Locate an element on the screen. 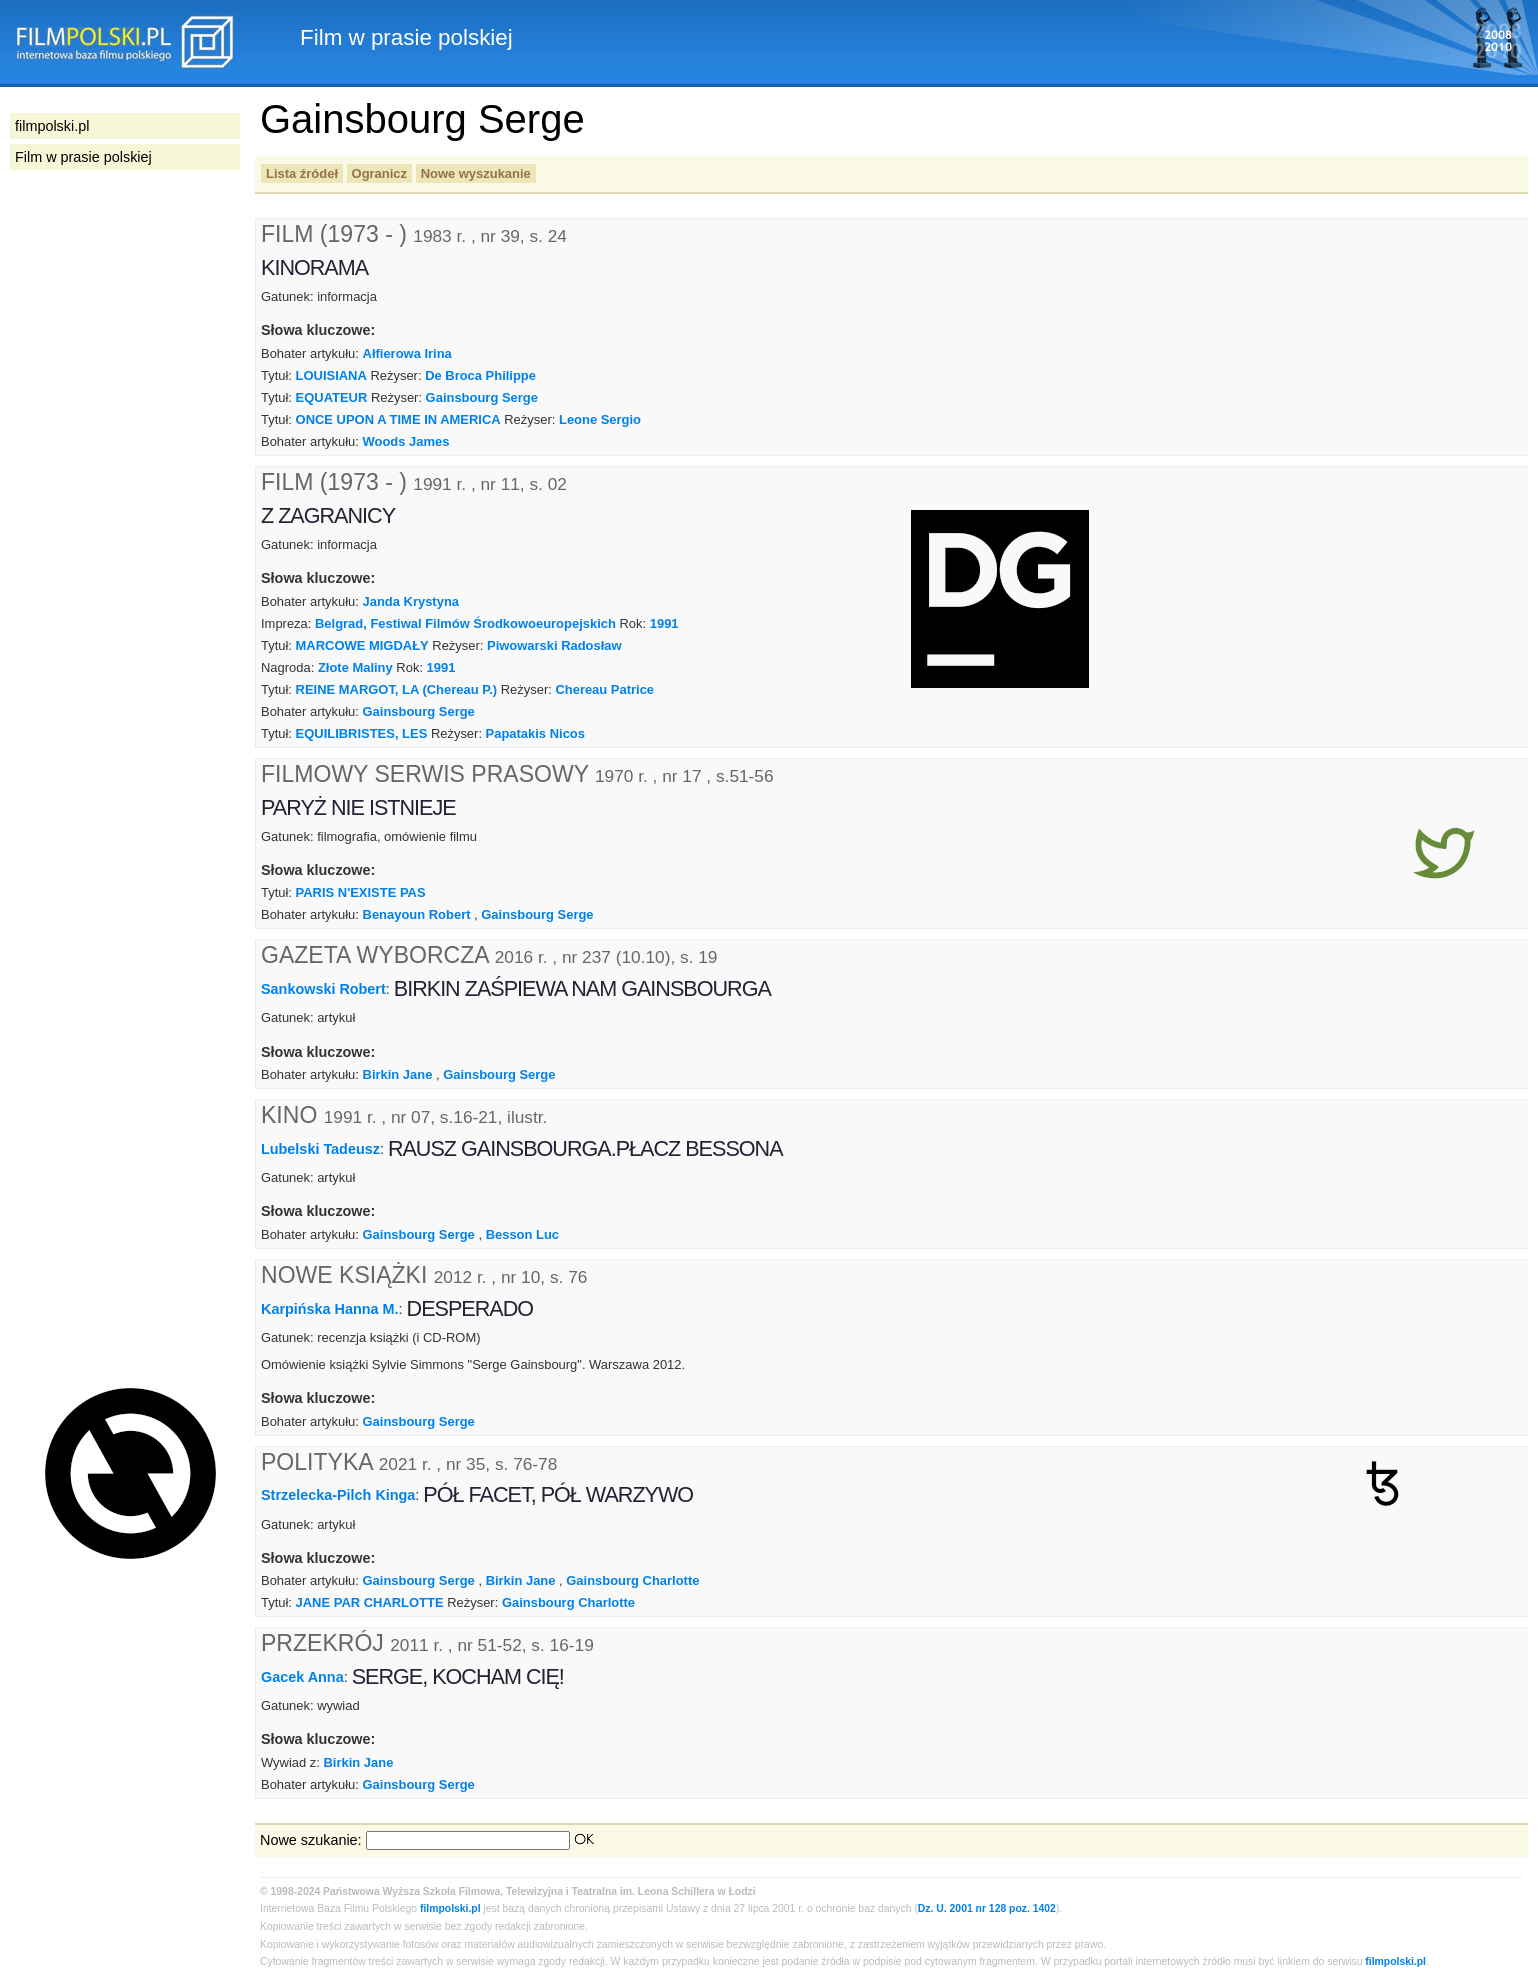  tezos (XTZ) cryptocurrency logo is located at coordinates (1382, 1482).